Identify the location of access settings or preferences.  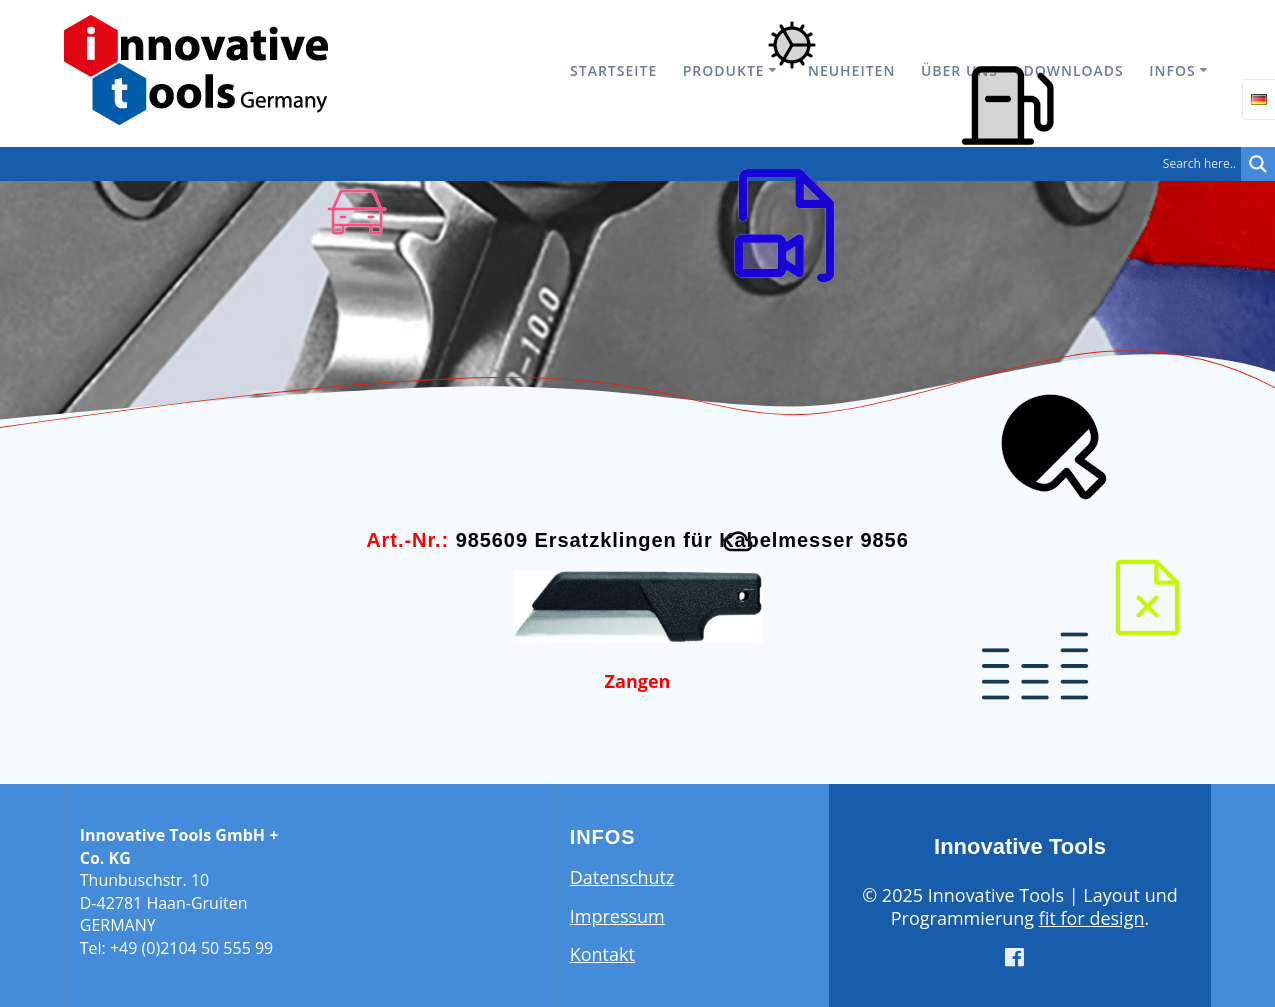
(792, 45).